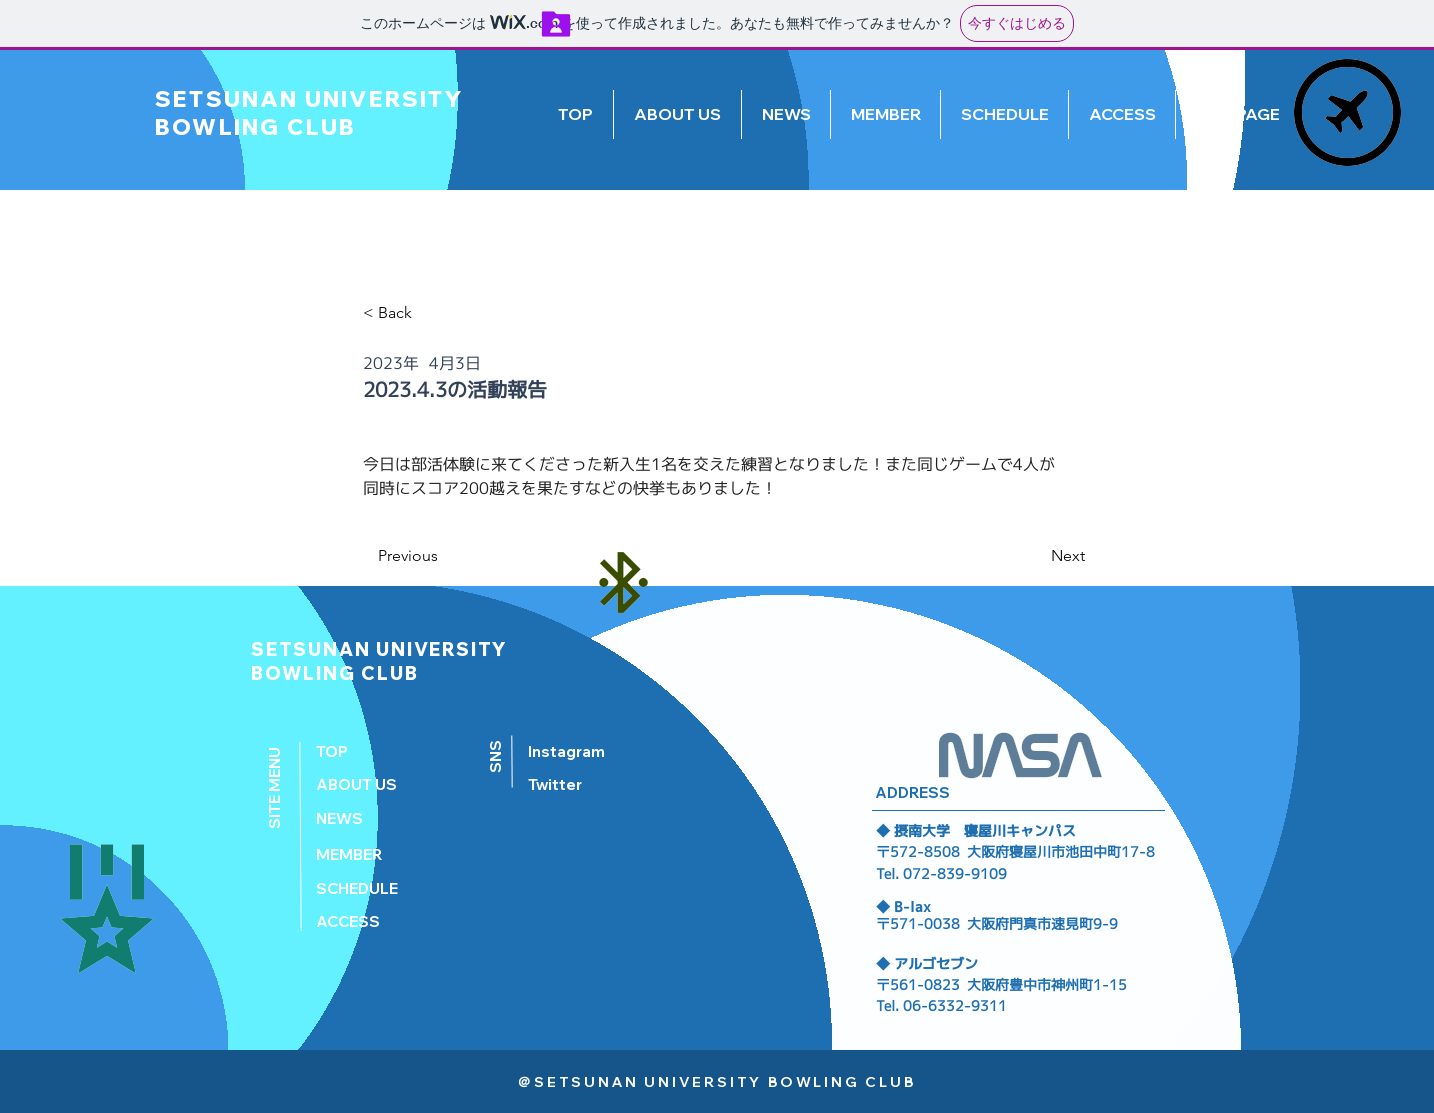 This screenshot has width=1434, height=1113. Describe the element at coordinates (556, 24) in the screenshot. I see `access your personal files folder` at that location.